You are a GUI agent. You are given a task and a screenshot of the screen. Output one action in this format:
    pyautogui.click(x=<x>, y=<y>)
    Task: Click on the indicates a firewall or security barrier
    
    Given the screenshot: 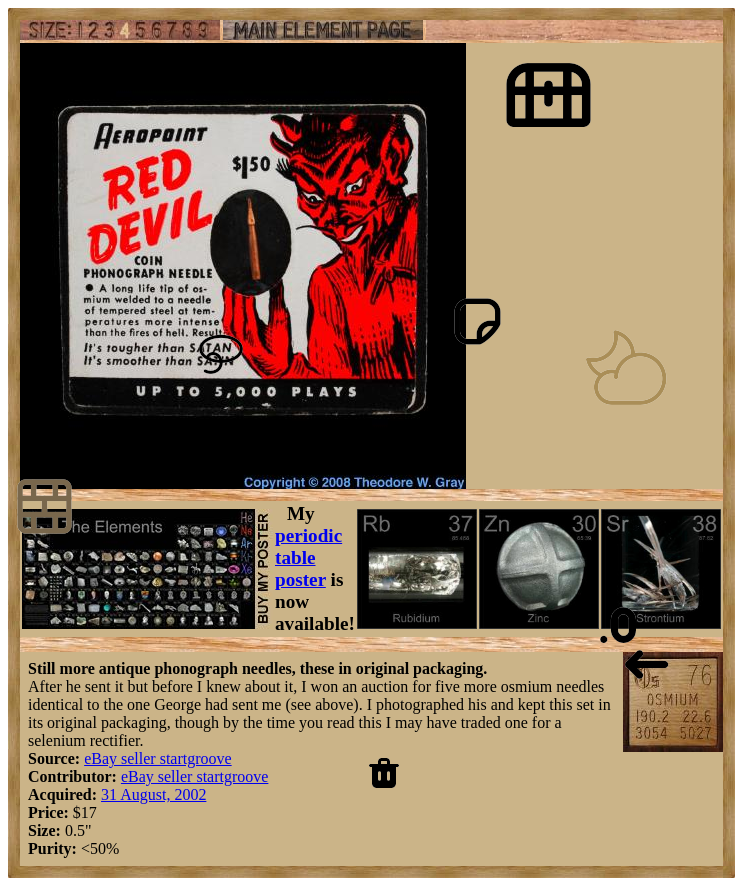 What is the action you would take?
    pyautogui.click(x=44, y=506)
    